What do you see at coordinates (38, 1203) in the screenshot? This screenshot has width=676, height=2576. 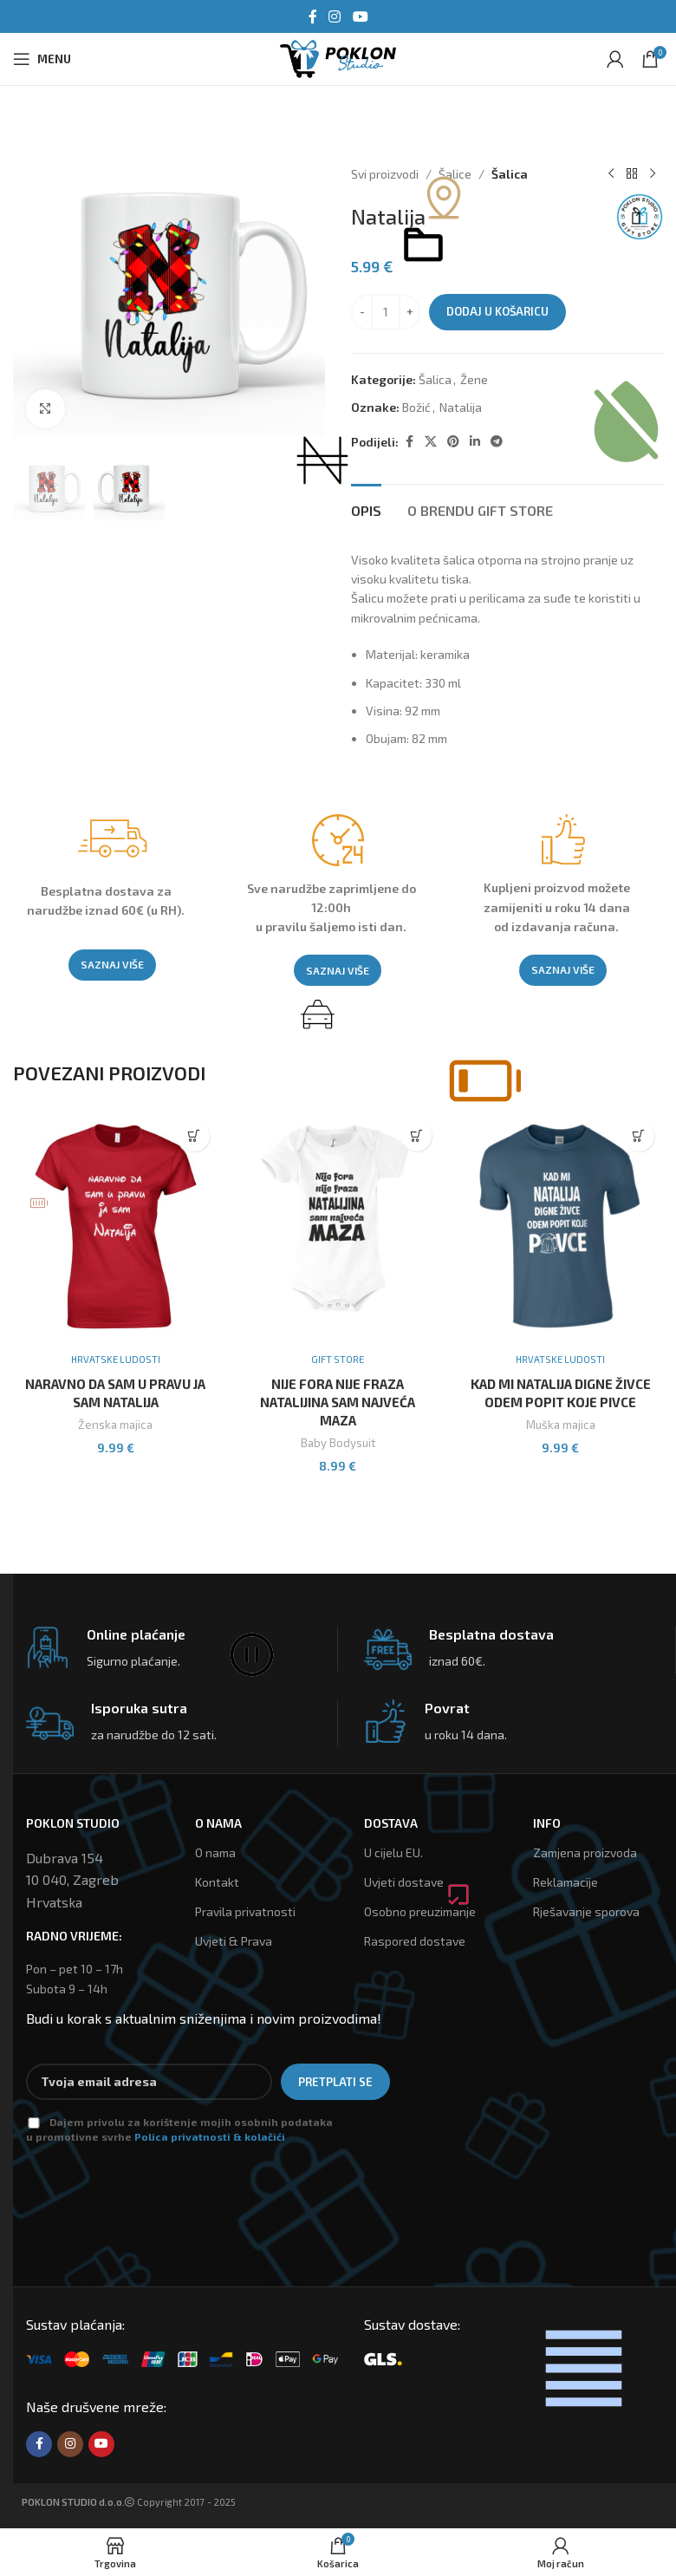 I see `indicates battery is fully charged` at bounding box center [38, 1203].